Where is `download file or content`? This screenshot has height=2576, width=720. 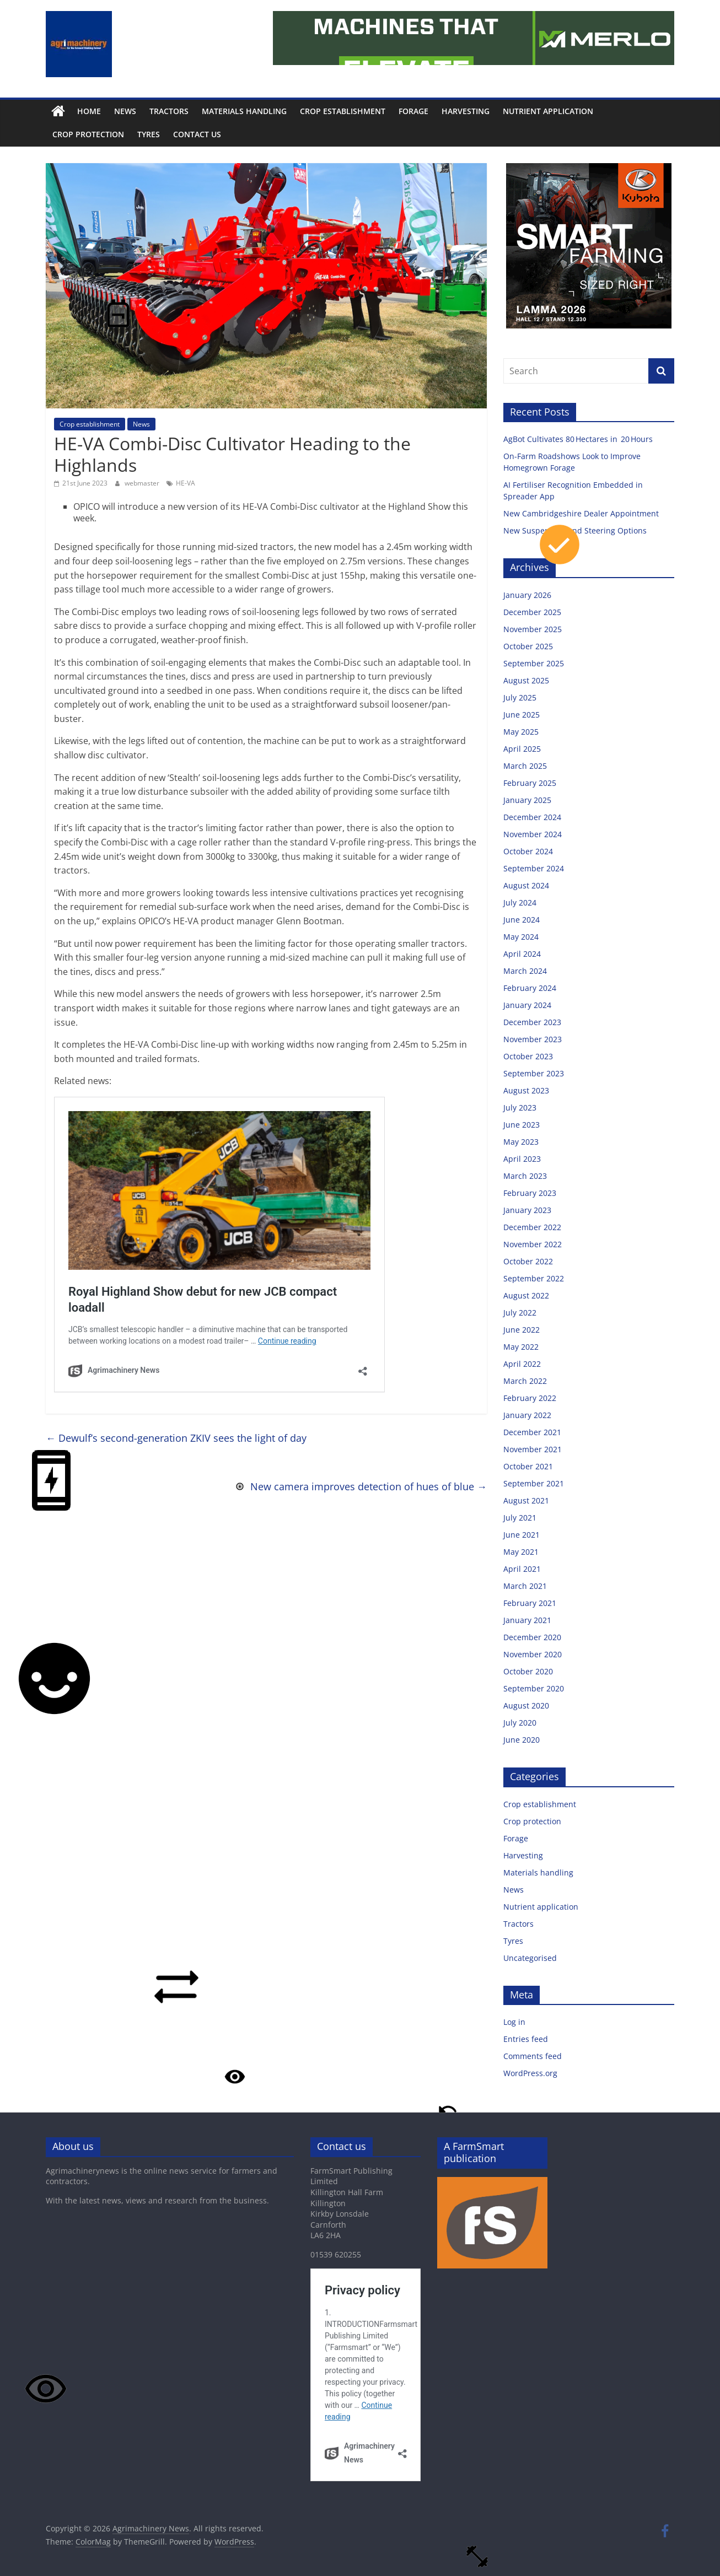 download file or content is located at coordinates (240, 1486).